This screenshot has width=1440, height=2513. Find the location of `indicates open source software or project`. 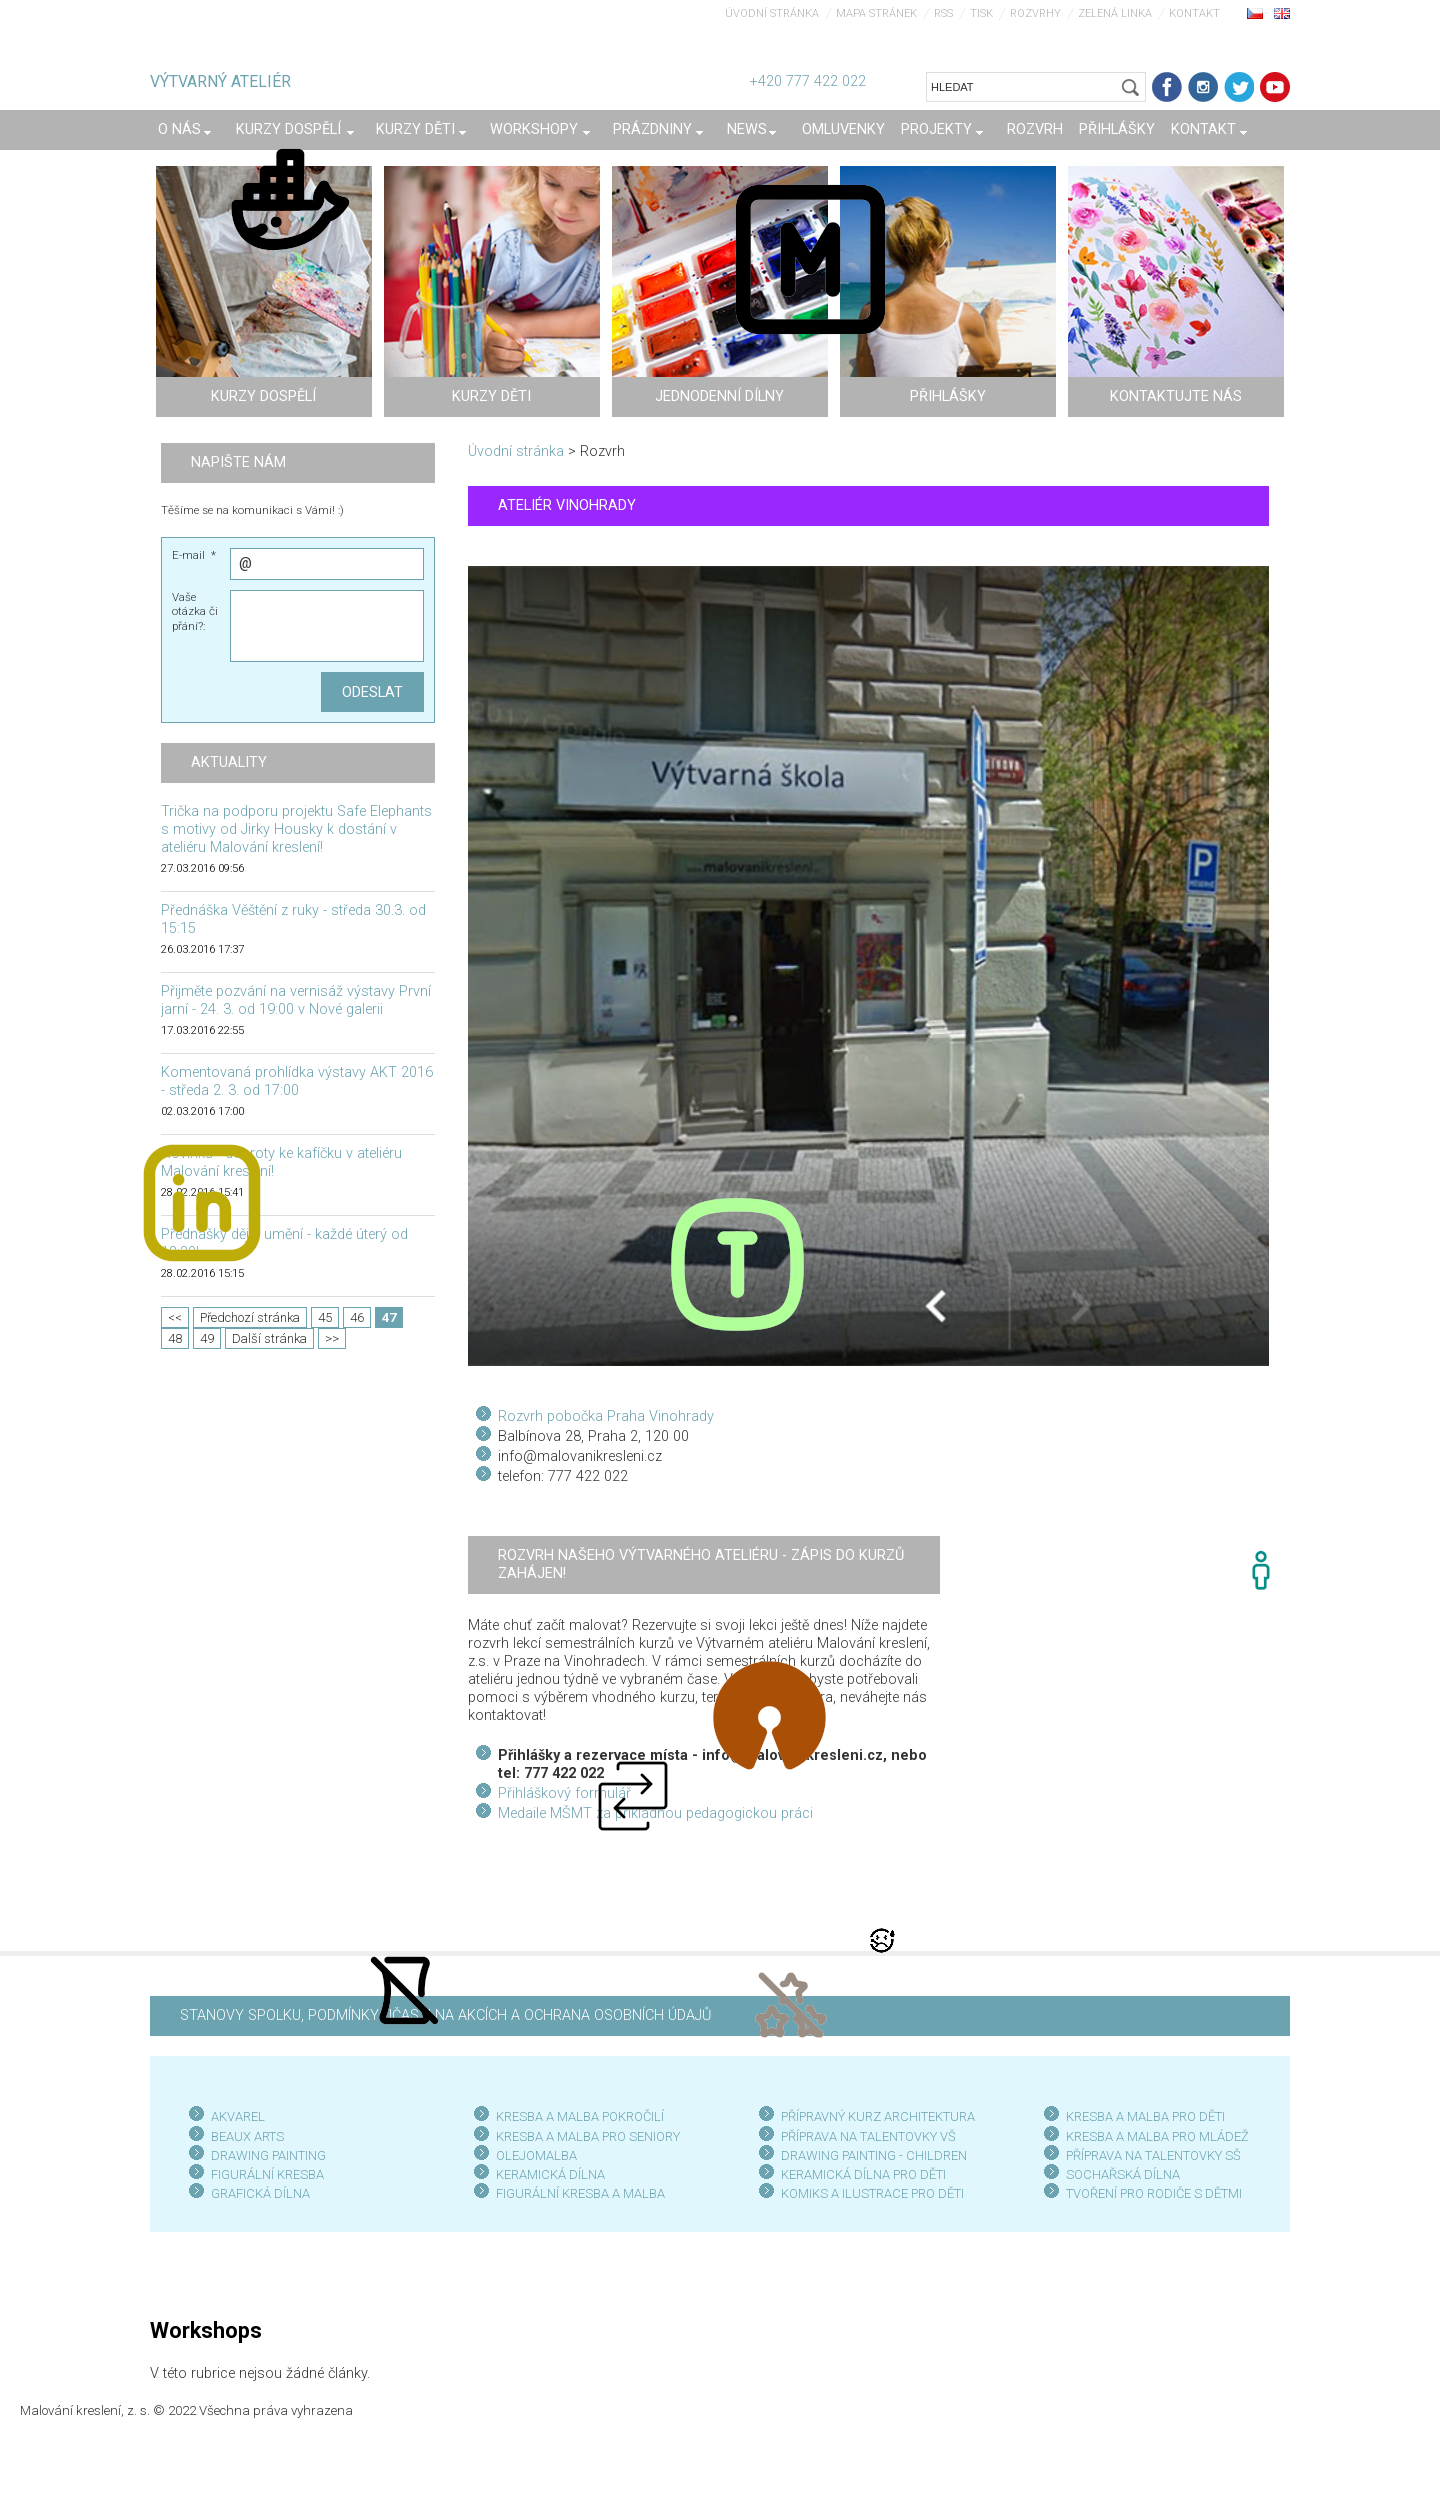

indicates open source software or project is located at coordinates (769, 1717).